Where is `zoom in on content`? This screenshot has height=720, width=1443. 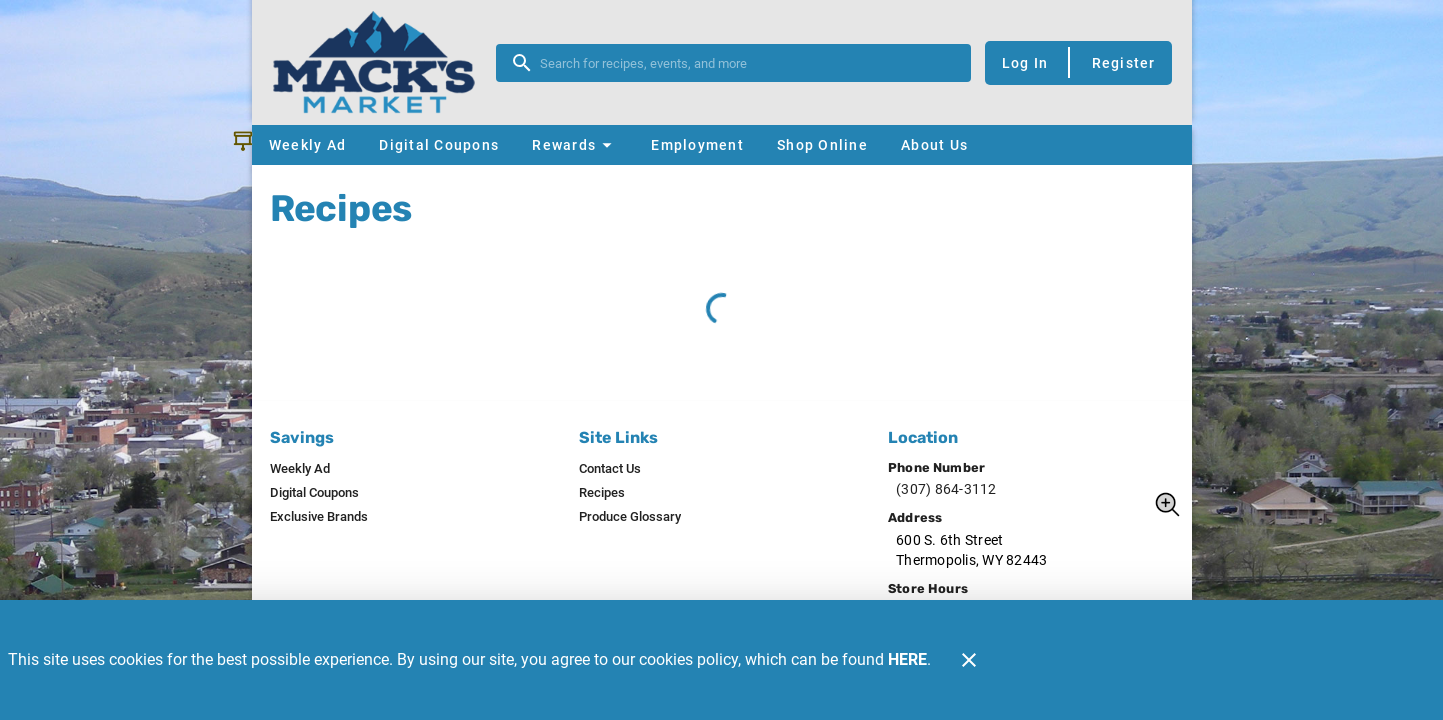 zoom in on content is located at coordinates (1167, 504).